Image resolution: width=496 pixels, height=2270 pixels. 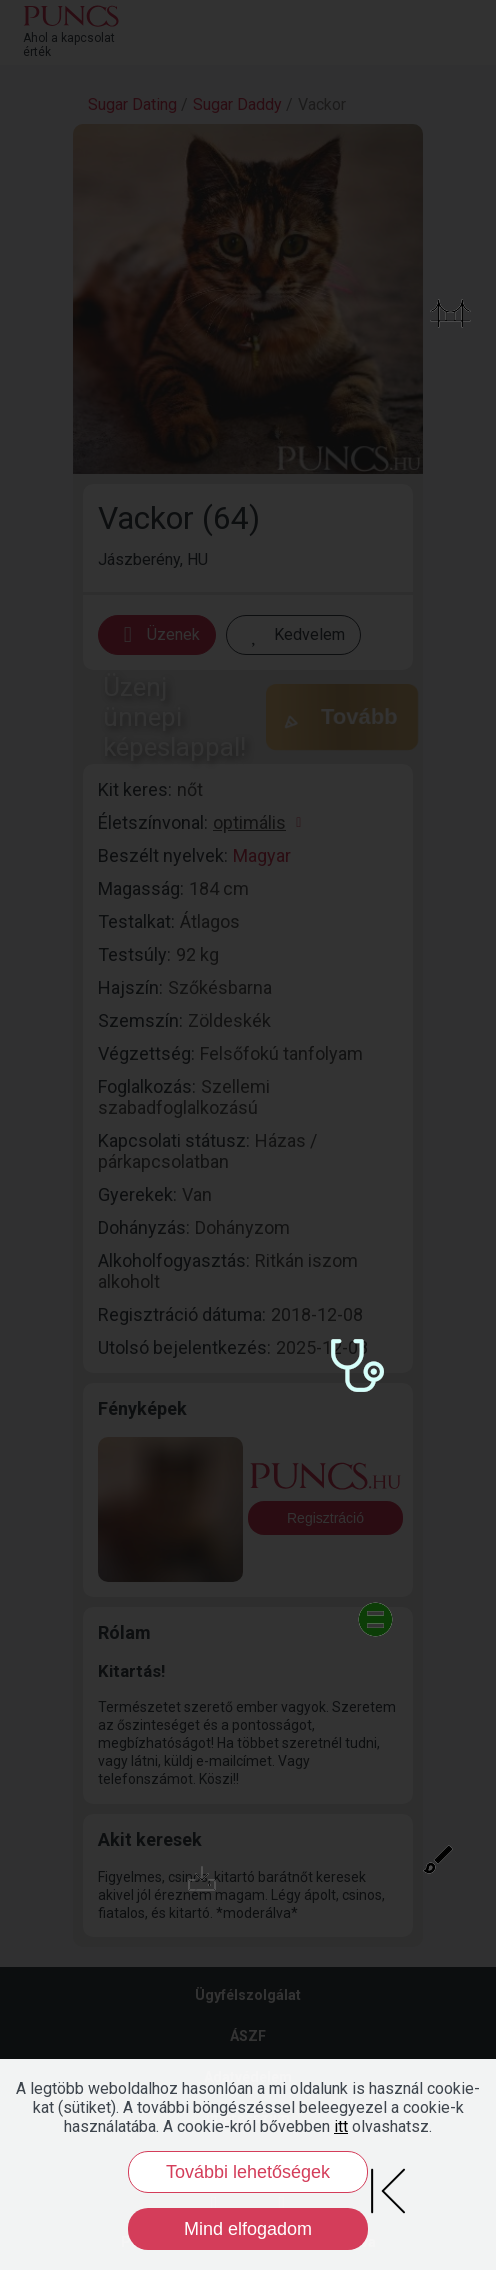 What do you see at coordinates (450, 313) in the screenshot?
I see `view bridge or crossing information` at bounding box center [450, 313].